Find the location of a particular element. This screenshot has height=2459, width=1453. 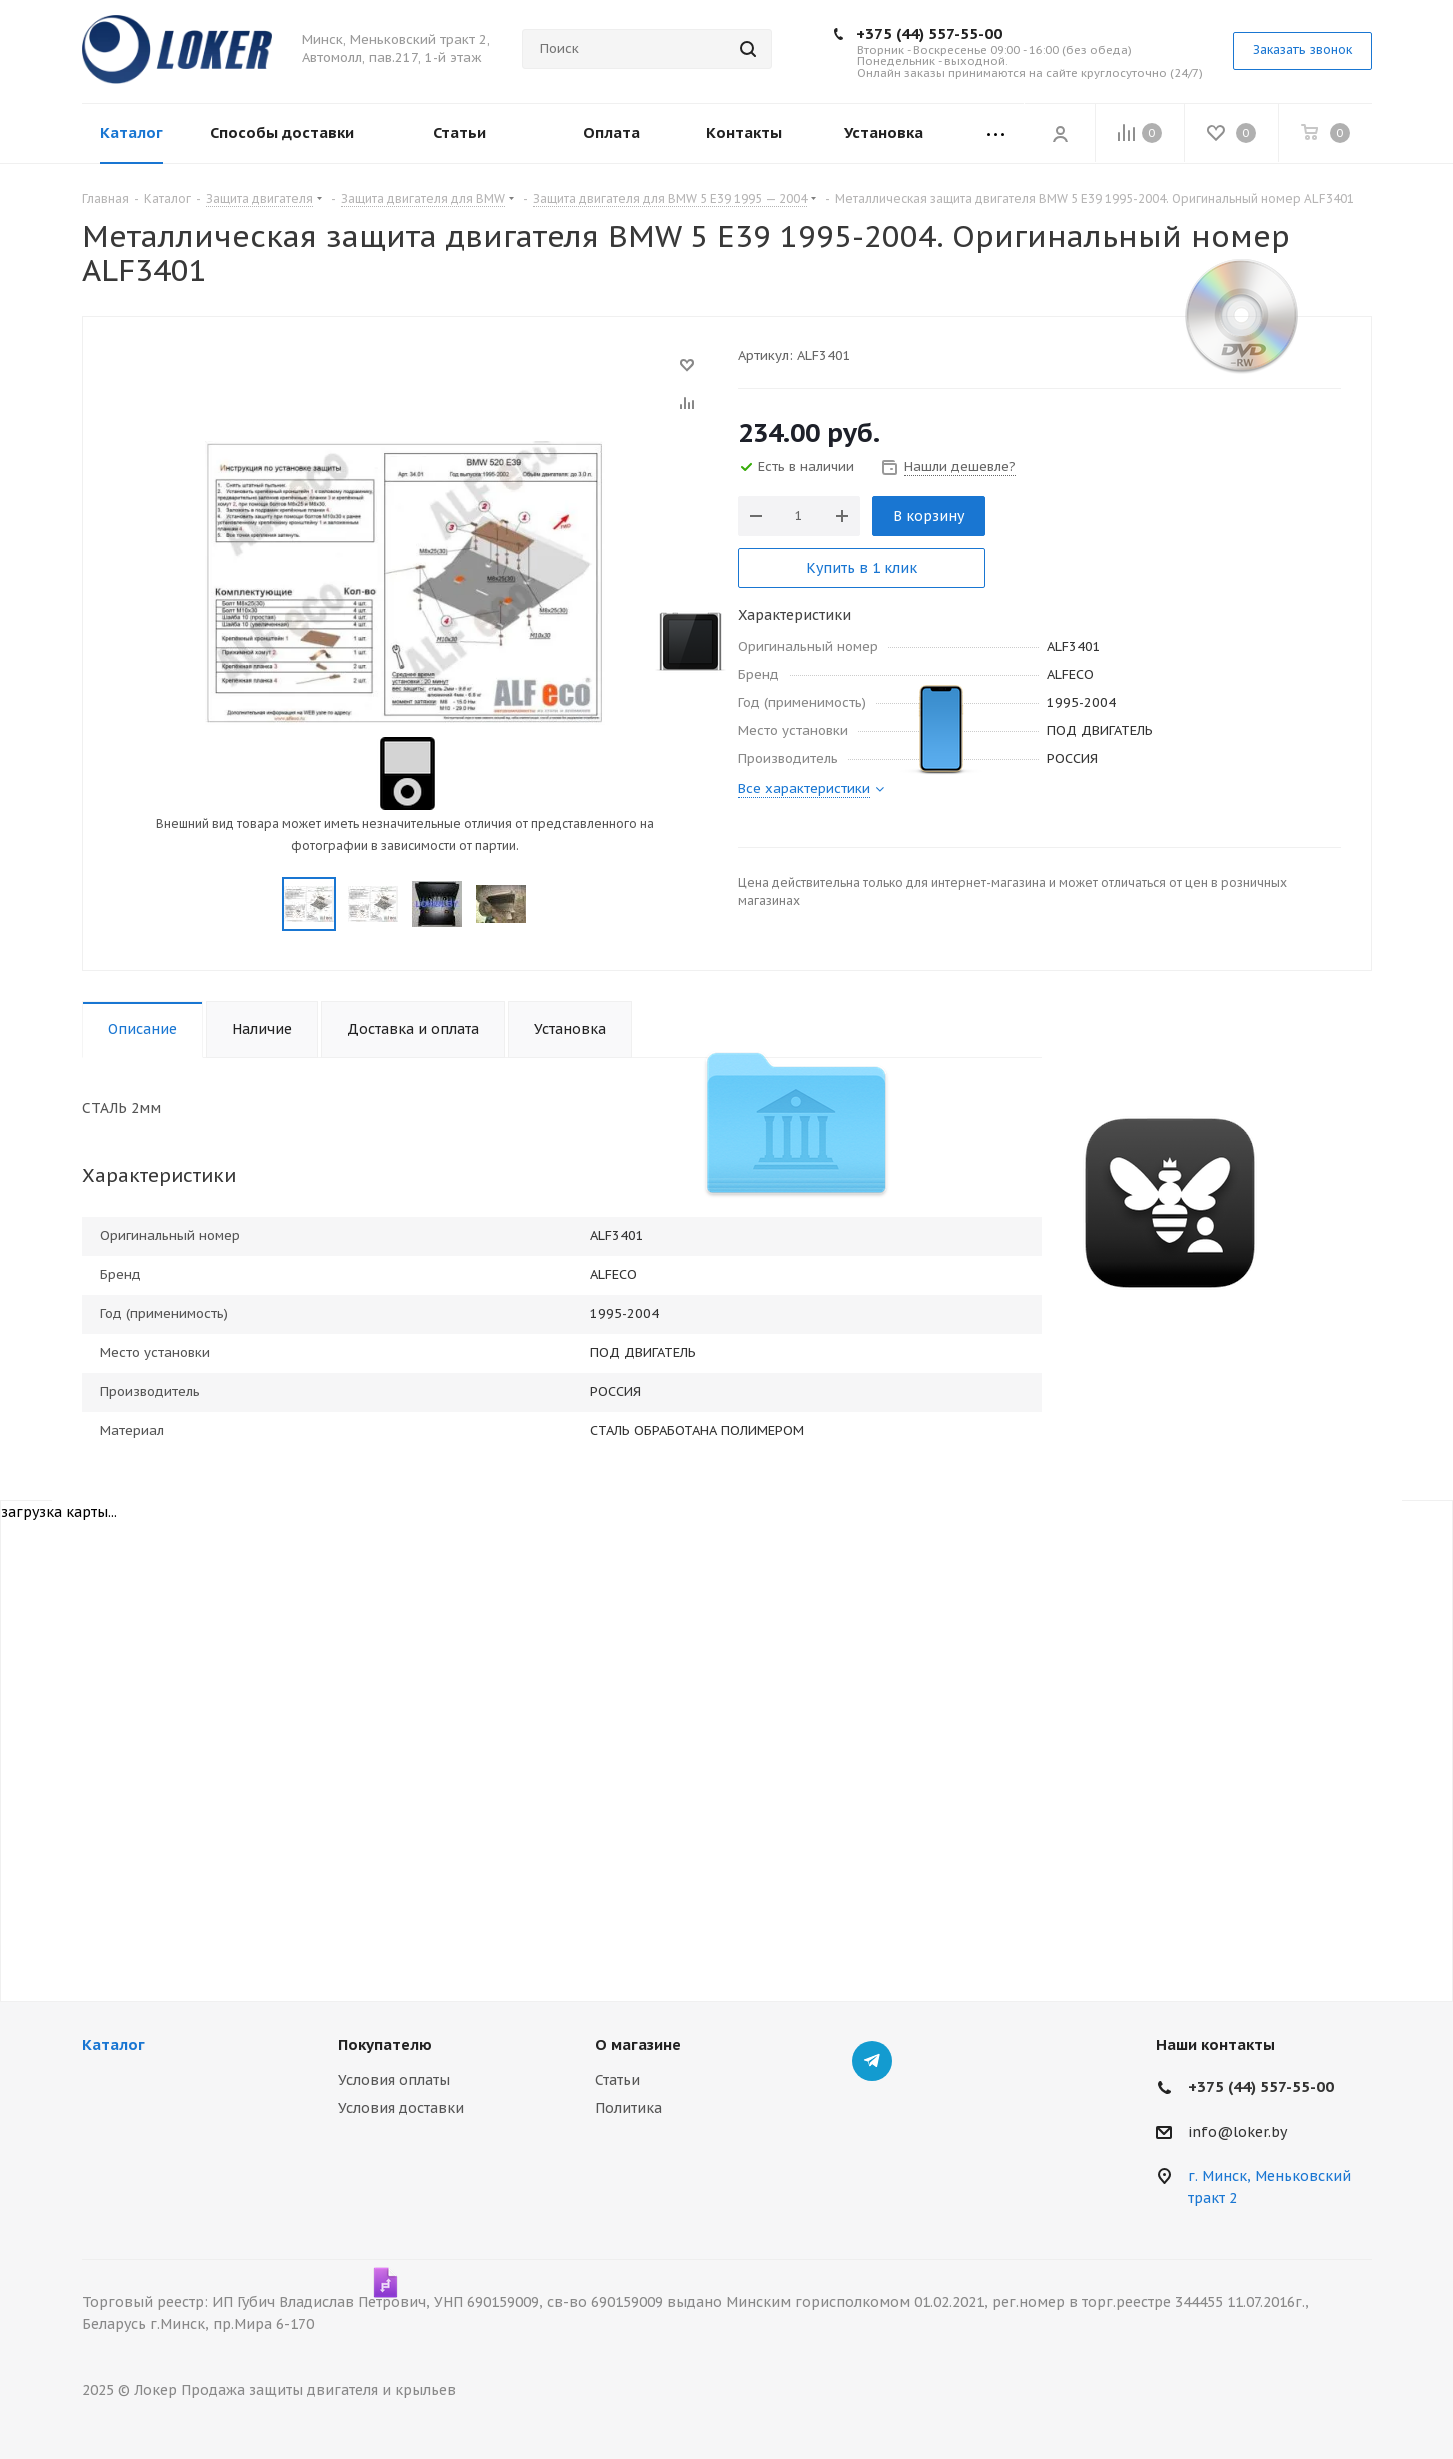

access the system library folder is located at coordinates (796, 1123).